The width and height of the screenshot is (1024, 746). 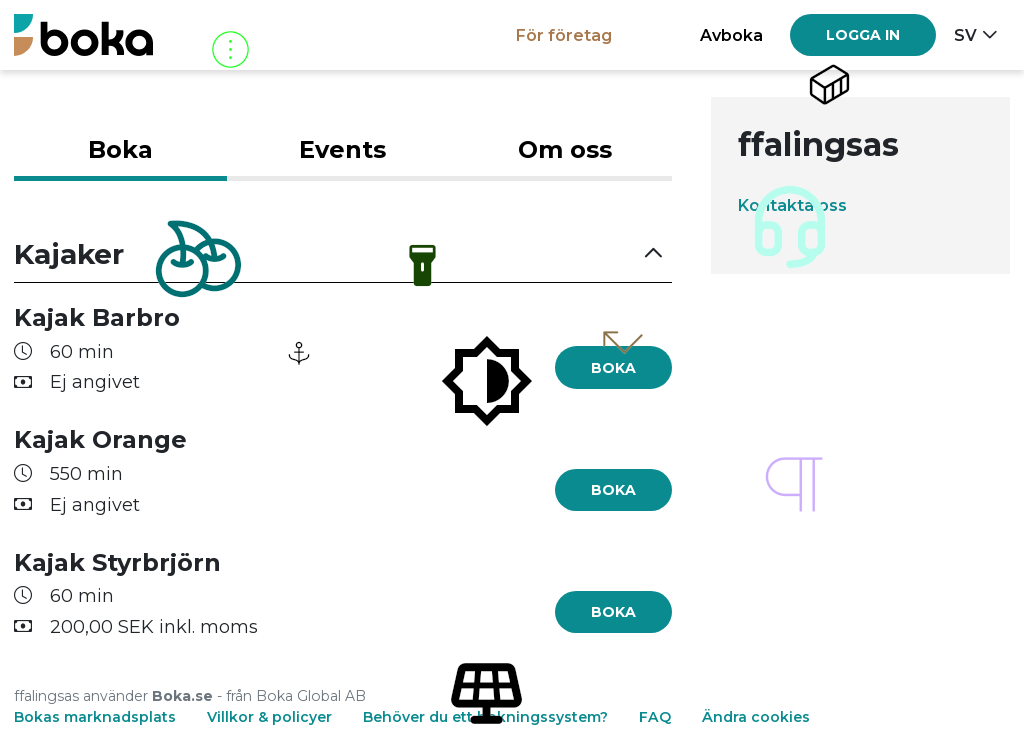 I want to click on adjust screen brightness settings, so click(x=487, y=381).